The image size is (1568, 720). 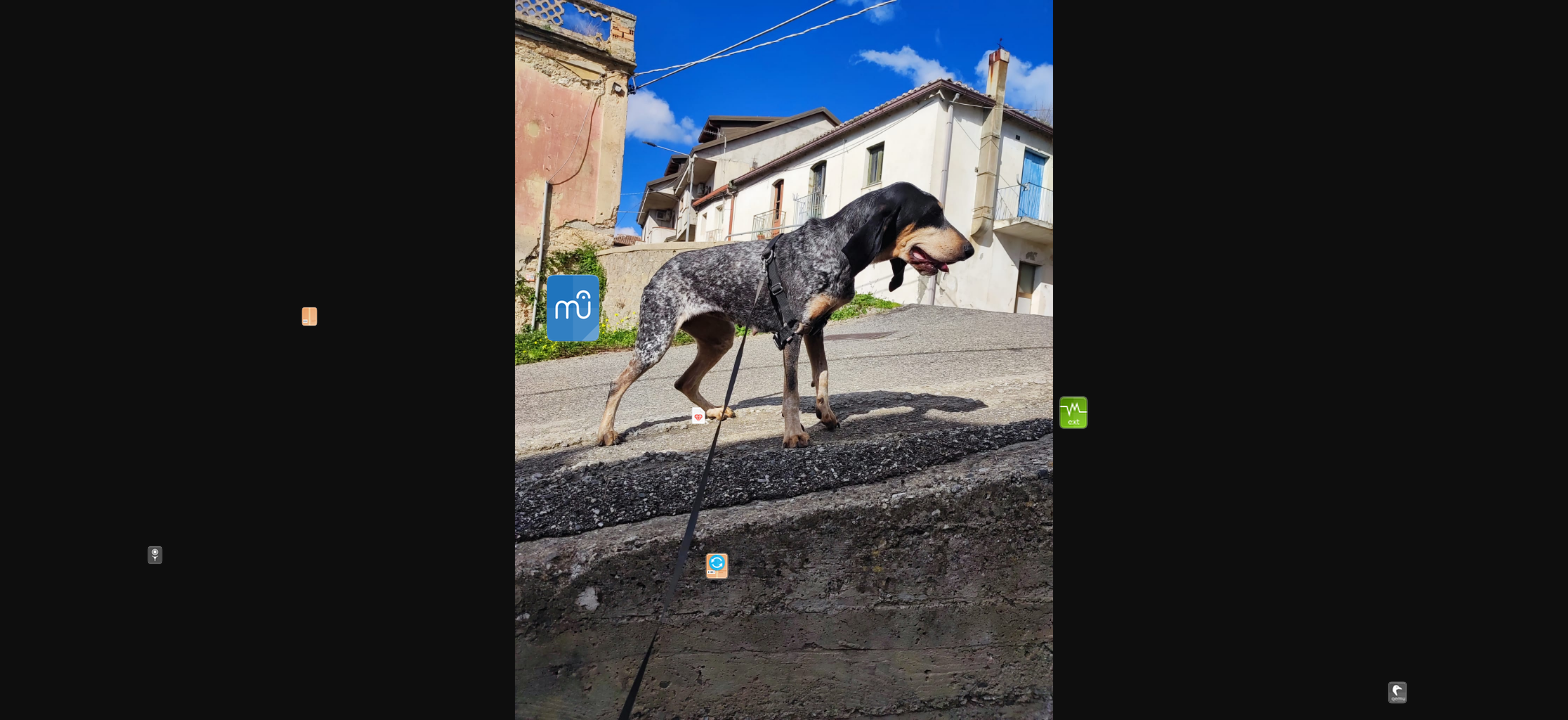 What do you see at coordinates (309, 316) in the screenshot?
I see `compressed or archived file type indicator` at bounding box center [309, 316].